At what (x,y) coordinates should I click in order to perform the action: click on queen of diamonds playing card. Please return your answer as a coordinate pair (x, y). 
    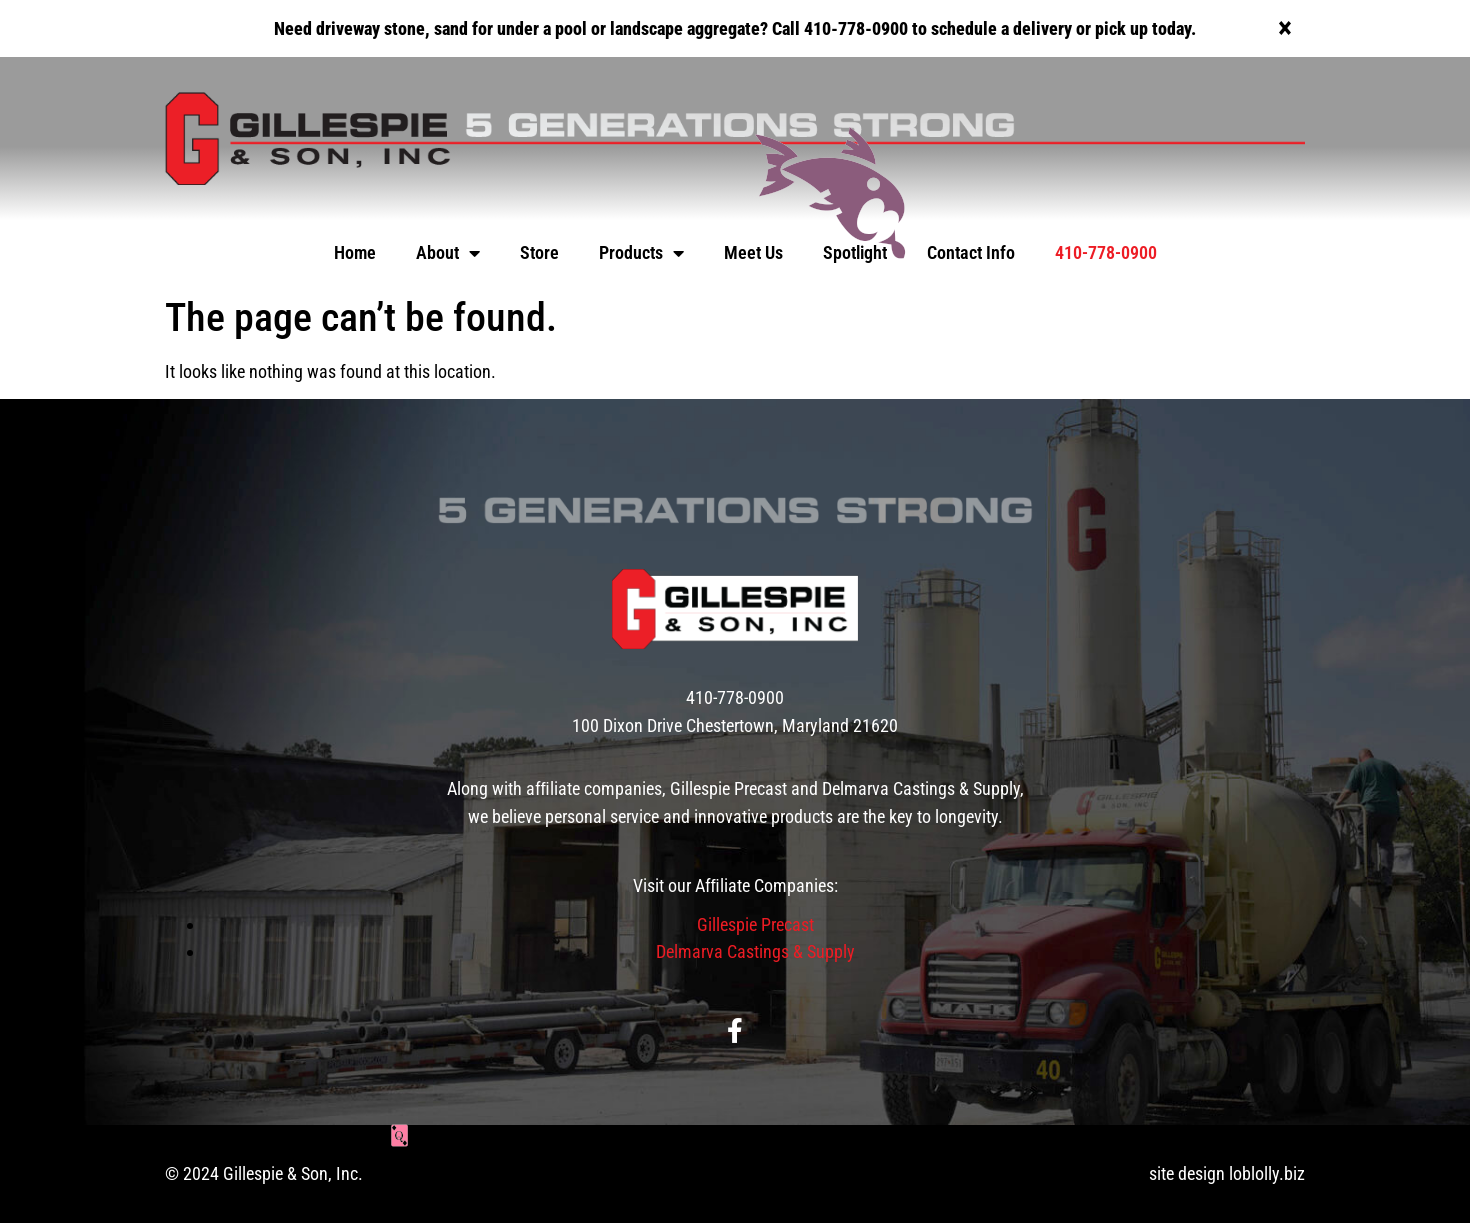
    Looking at the image, I should click on (399, 1135).